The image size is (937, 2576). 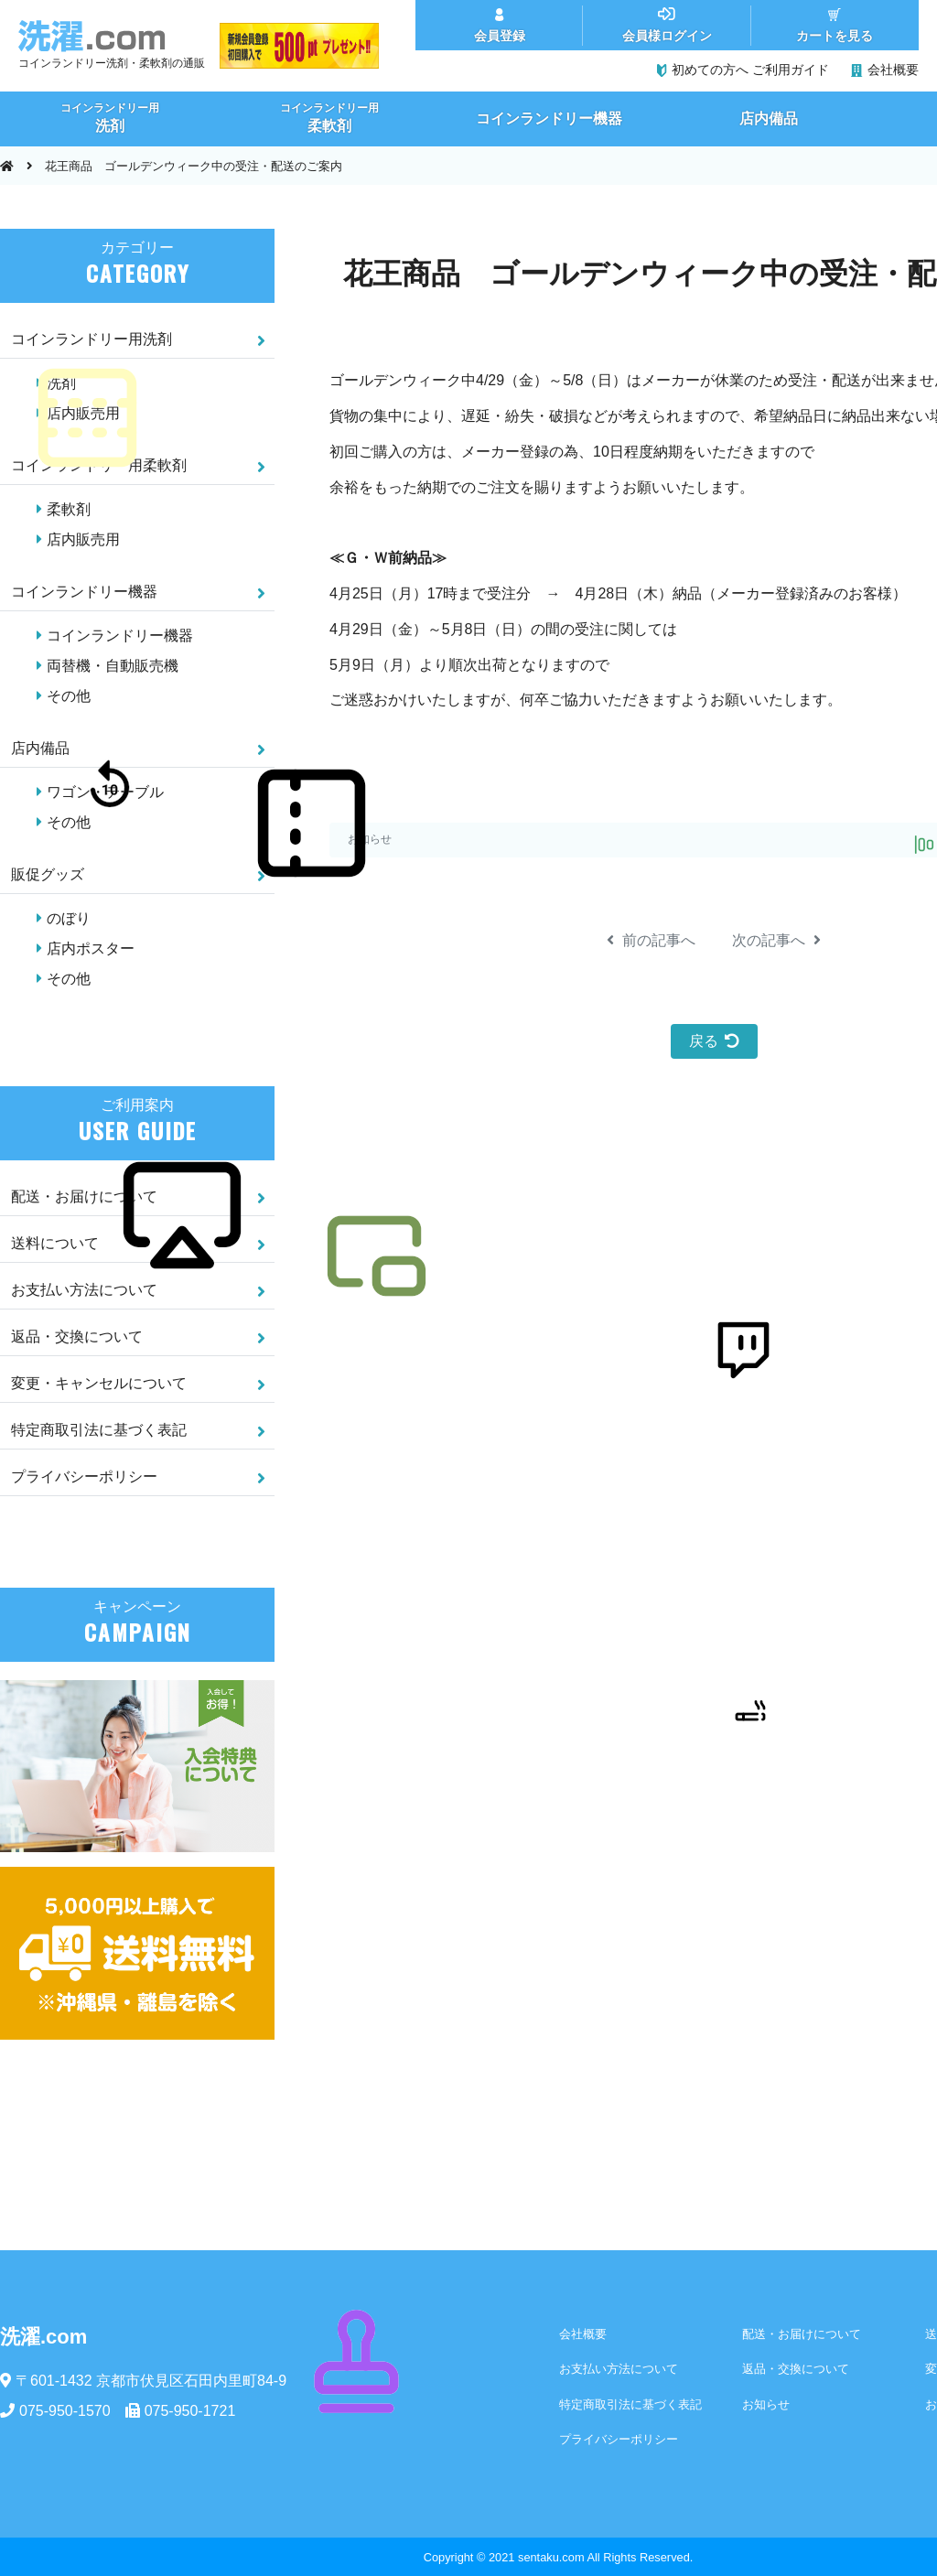 What do you see at coordinates (376, 1256) in the screenshot?
I see `enable picture-in-picture mode` at bounding box center [376, 1256].